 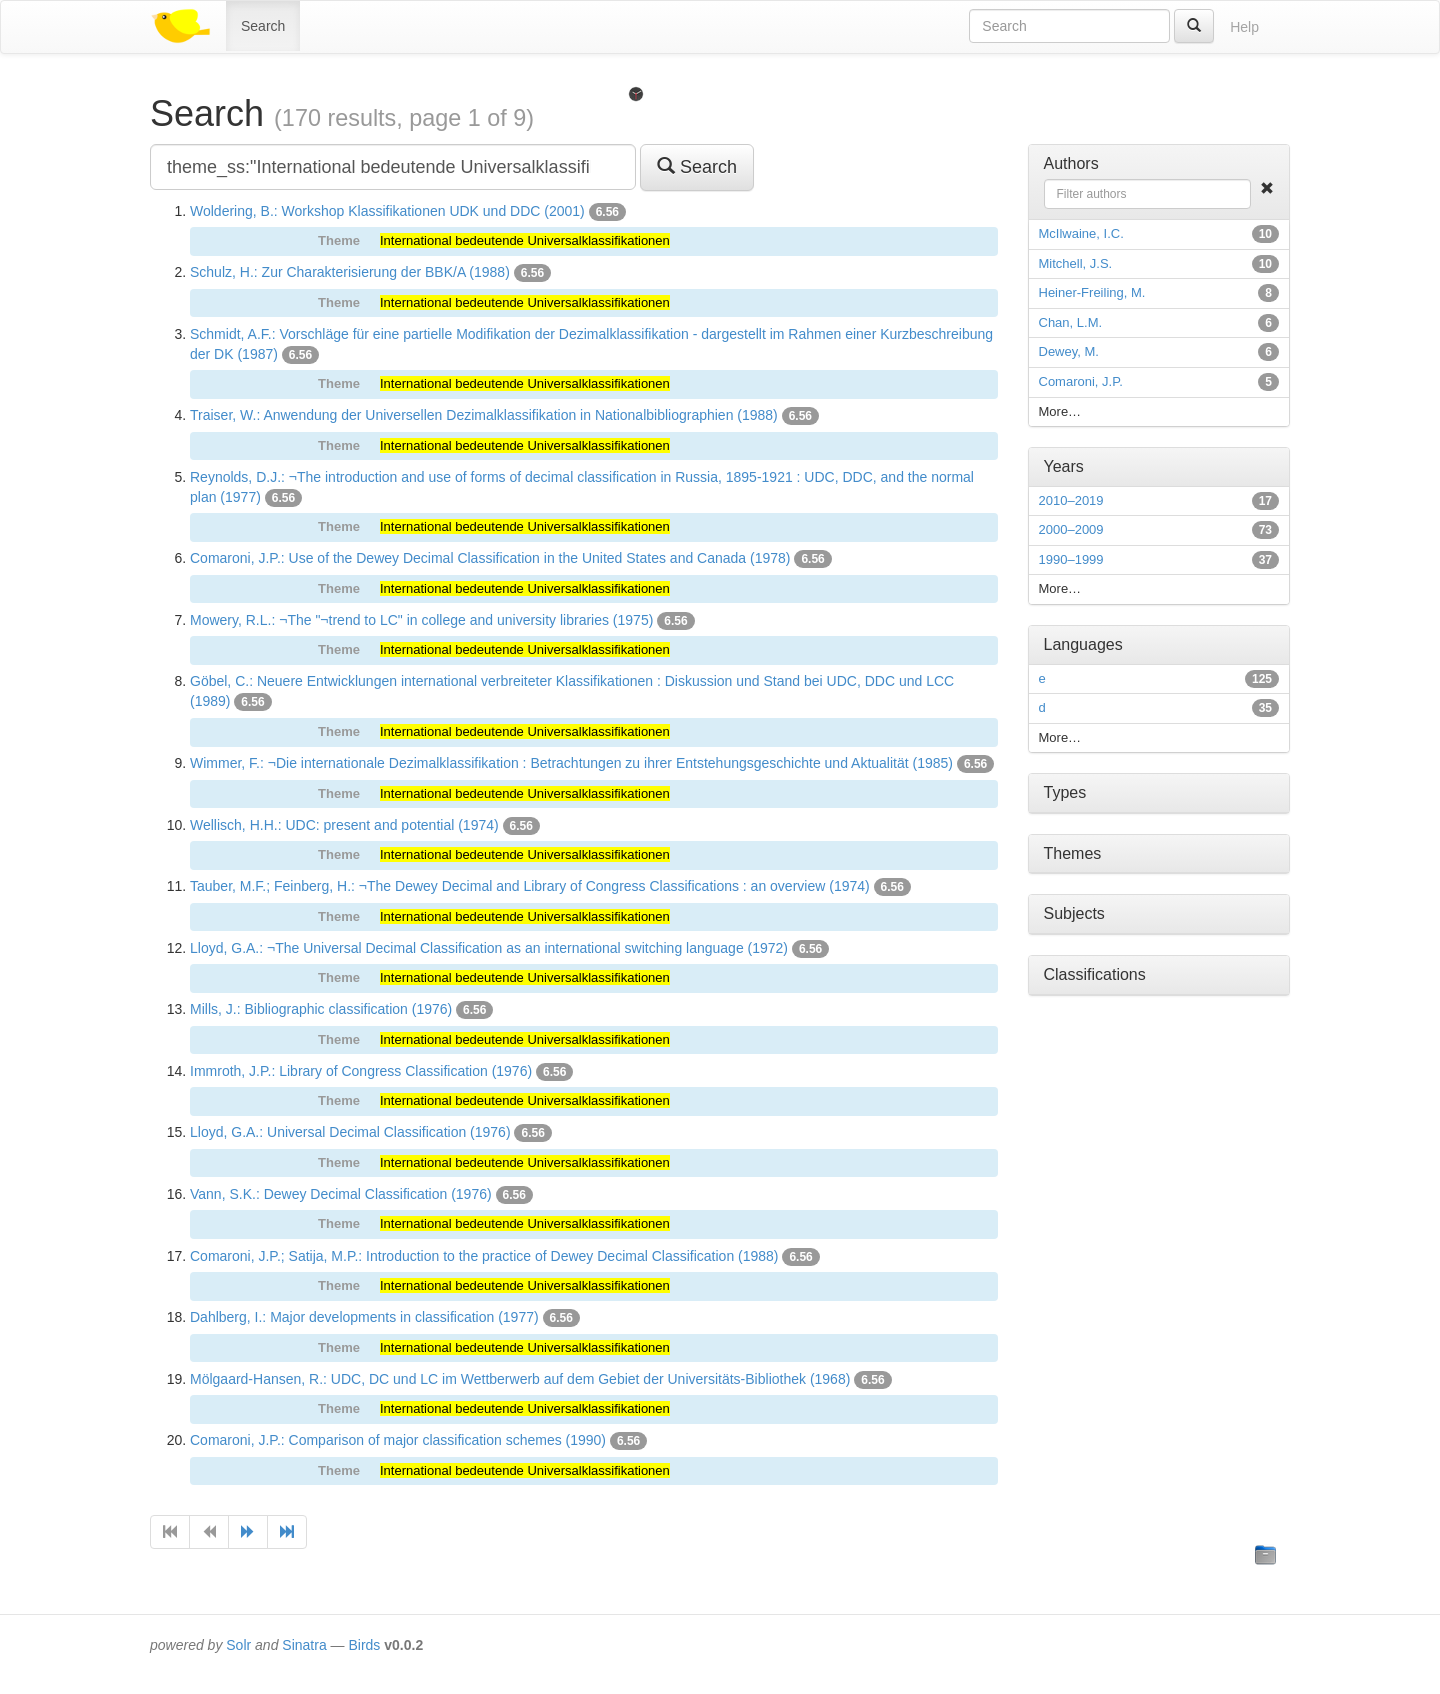 What do you see at coordinates (1265, 1554) in the screenshot?
I see `open the nautilus file manager` at bounding box center [1265, 1554].